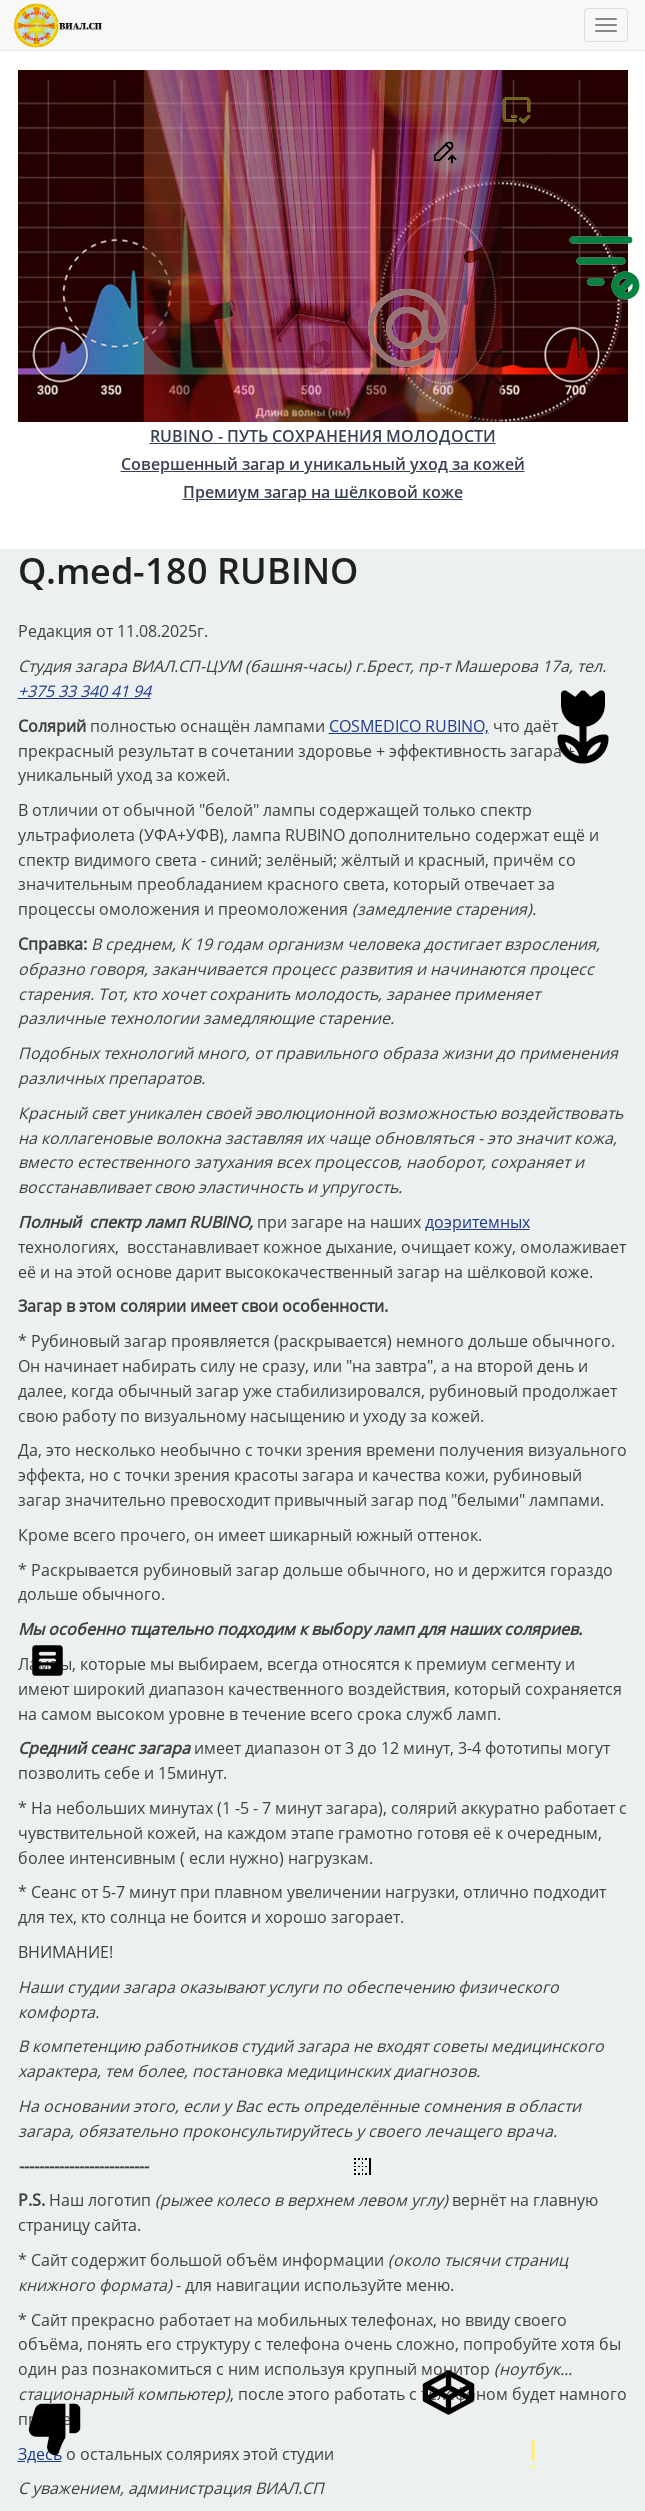 The width and height of the screenshot is (645, 2511). Describe the element at coordinates (516, 109) in the screenshot. I see `tablet device successfully connected` at that location.